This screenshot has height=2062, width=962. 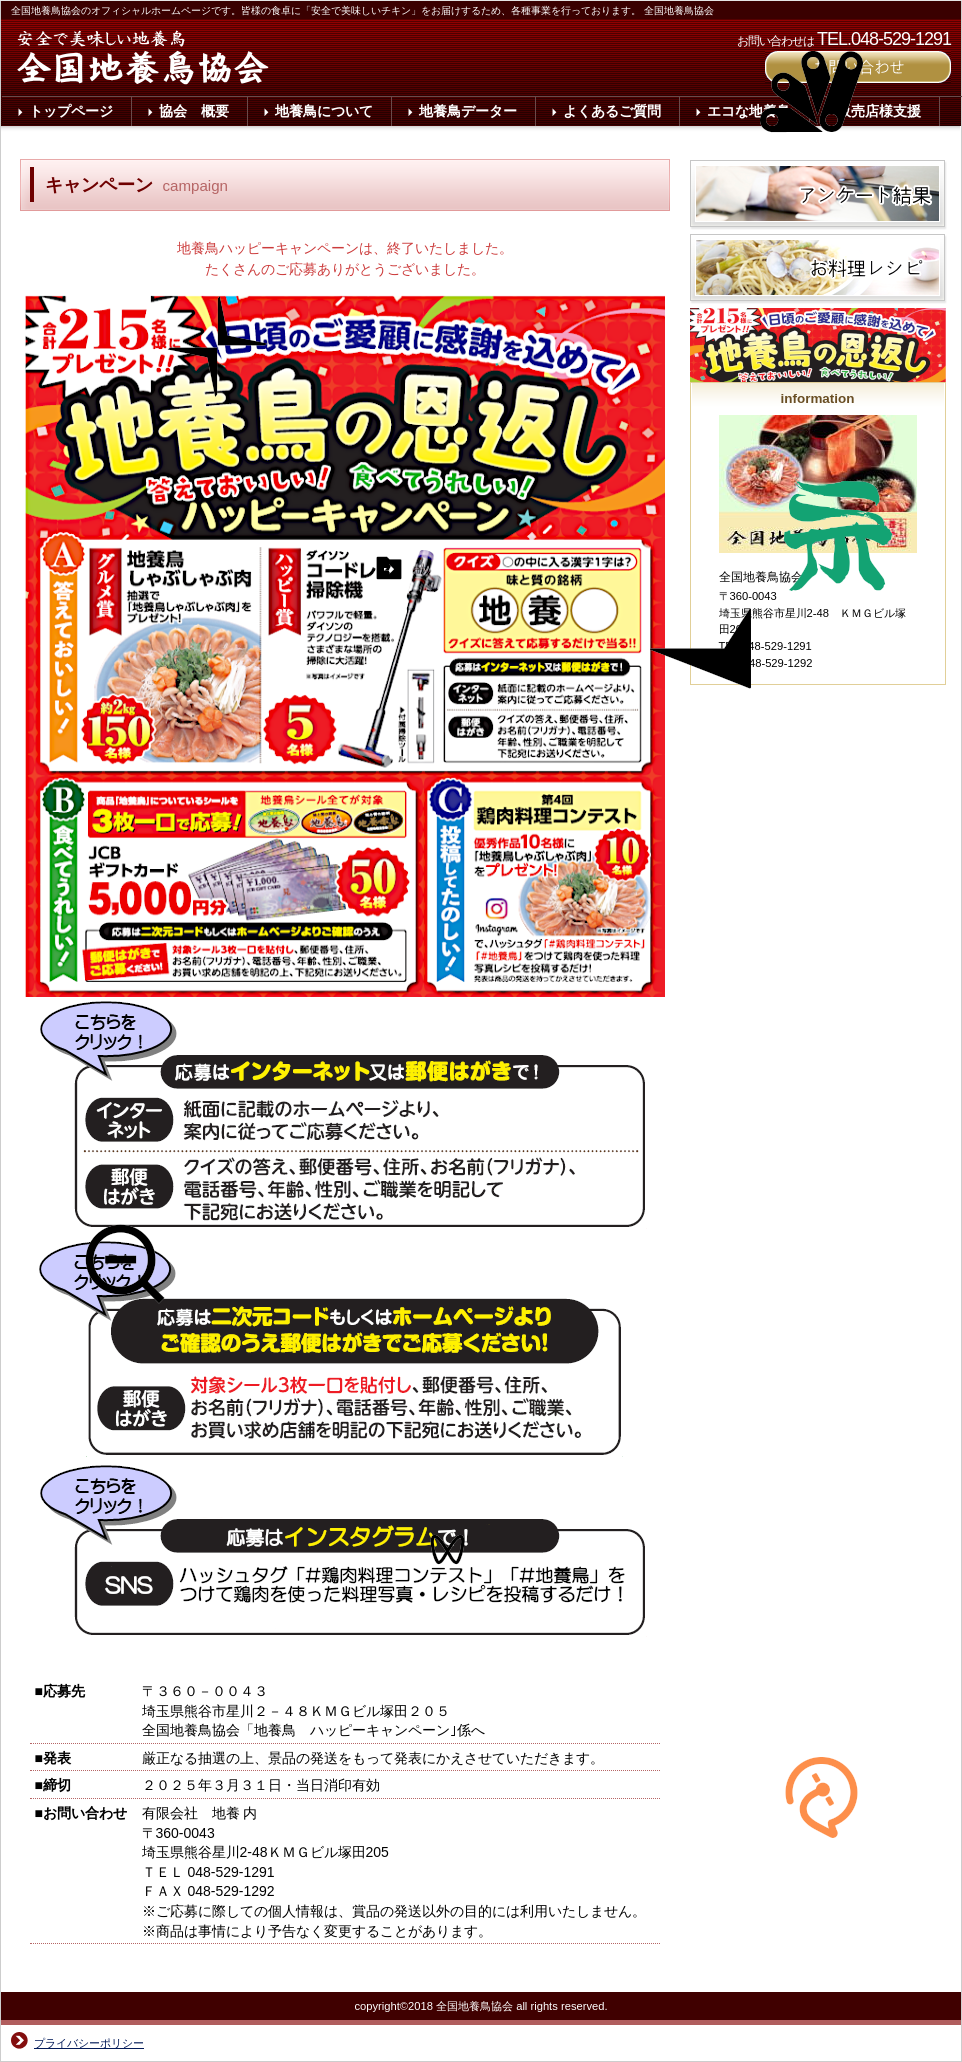 I want to click on open the Satellite app, so click(x=821, y=1797).